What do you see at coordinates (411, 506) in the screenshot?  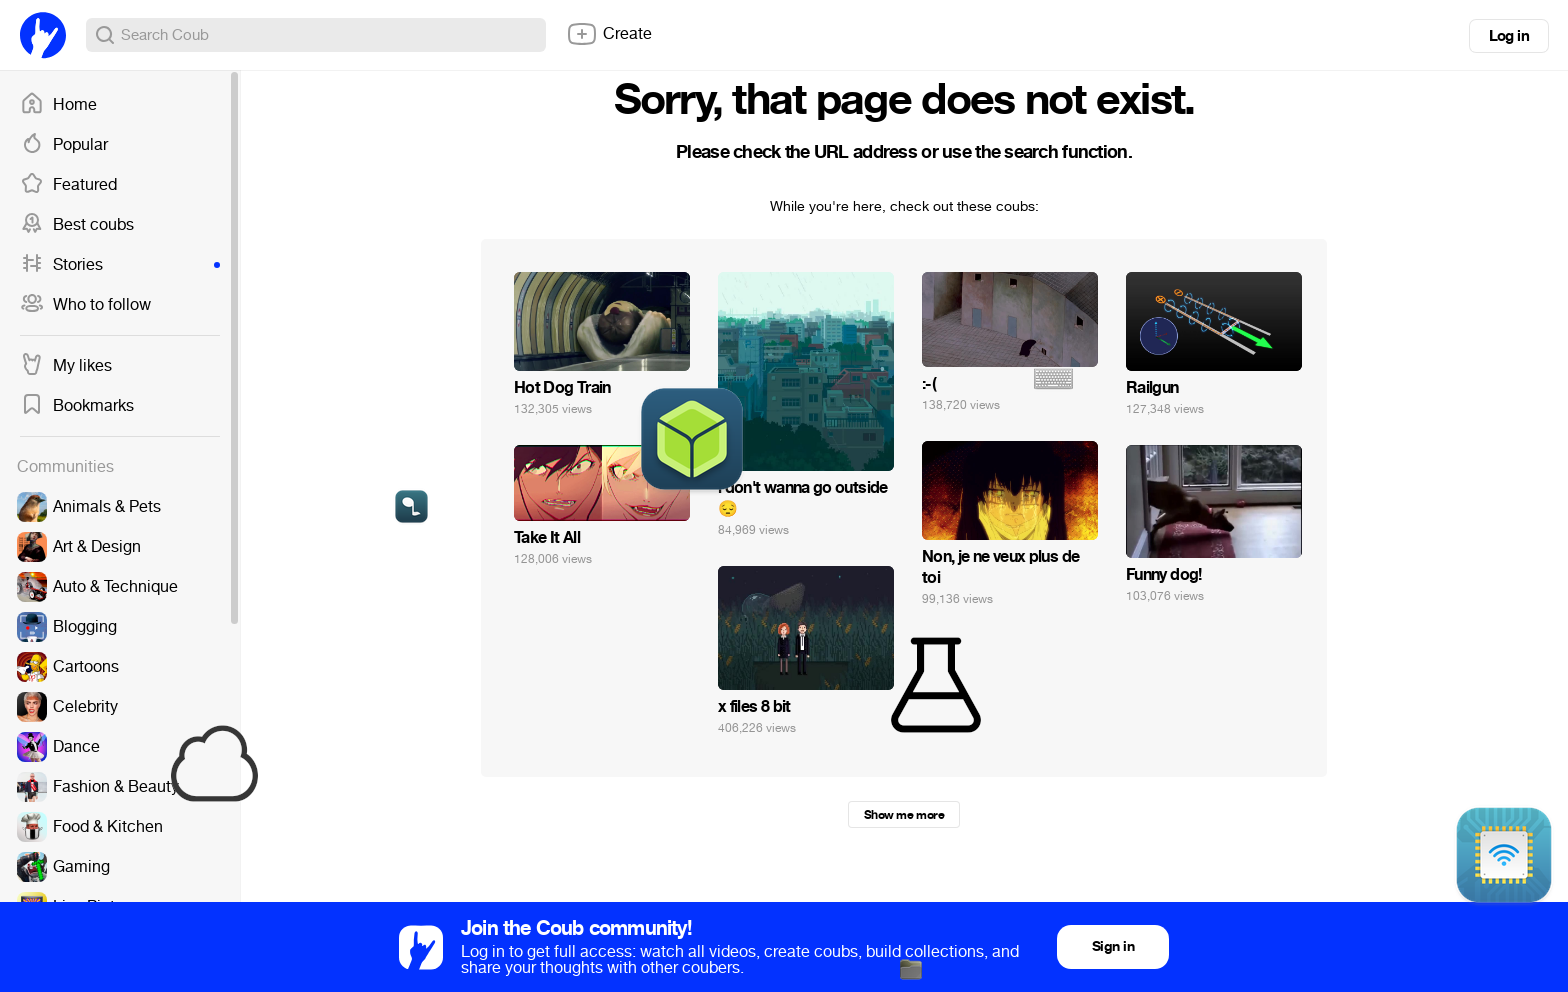 I see `open quod libet music player` at bounding box center [411, 506].